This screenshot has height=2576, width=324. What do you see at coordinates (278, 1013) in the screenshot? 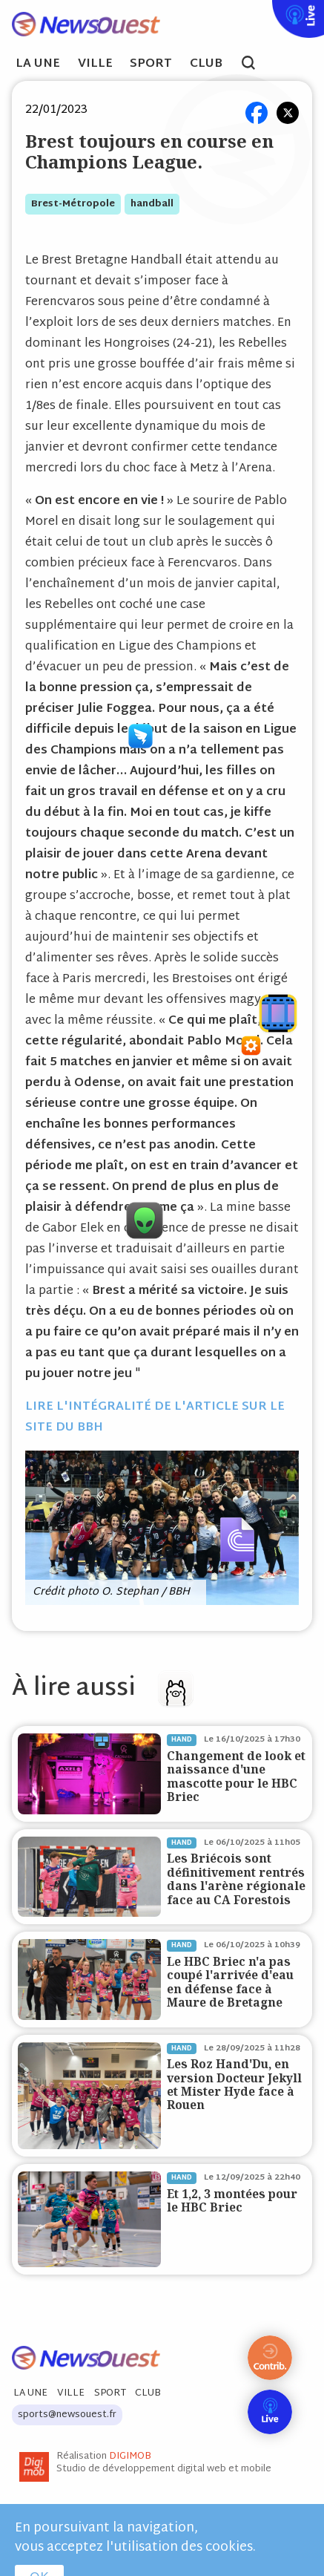
I see `open video trimmer app` at bounding box center [278, 1013].